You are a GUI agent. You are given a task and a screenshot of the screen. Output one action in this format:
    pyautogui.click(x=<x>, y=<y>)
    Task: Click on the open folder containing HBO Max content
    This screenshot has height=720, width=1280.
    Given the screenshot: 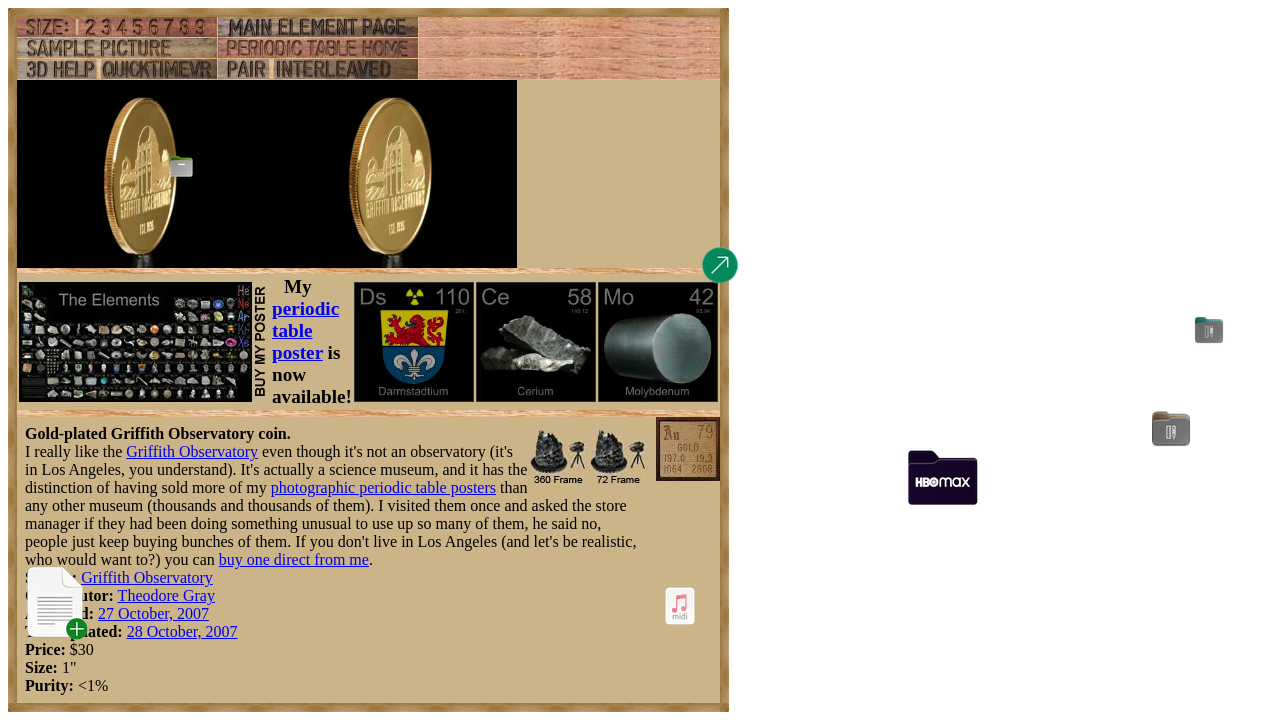 What is the action you would take?
    pyautogui.click(x=942, y=479)
    